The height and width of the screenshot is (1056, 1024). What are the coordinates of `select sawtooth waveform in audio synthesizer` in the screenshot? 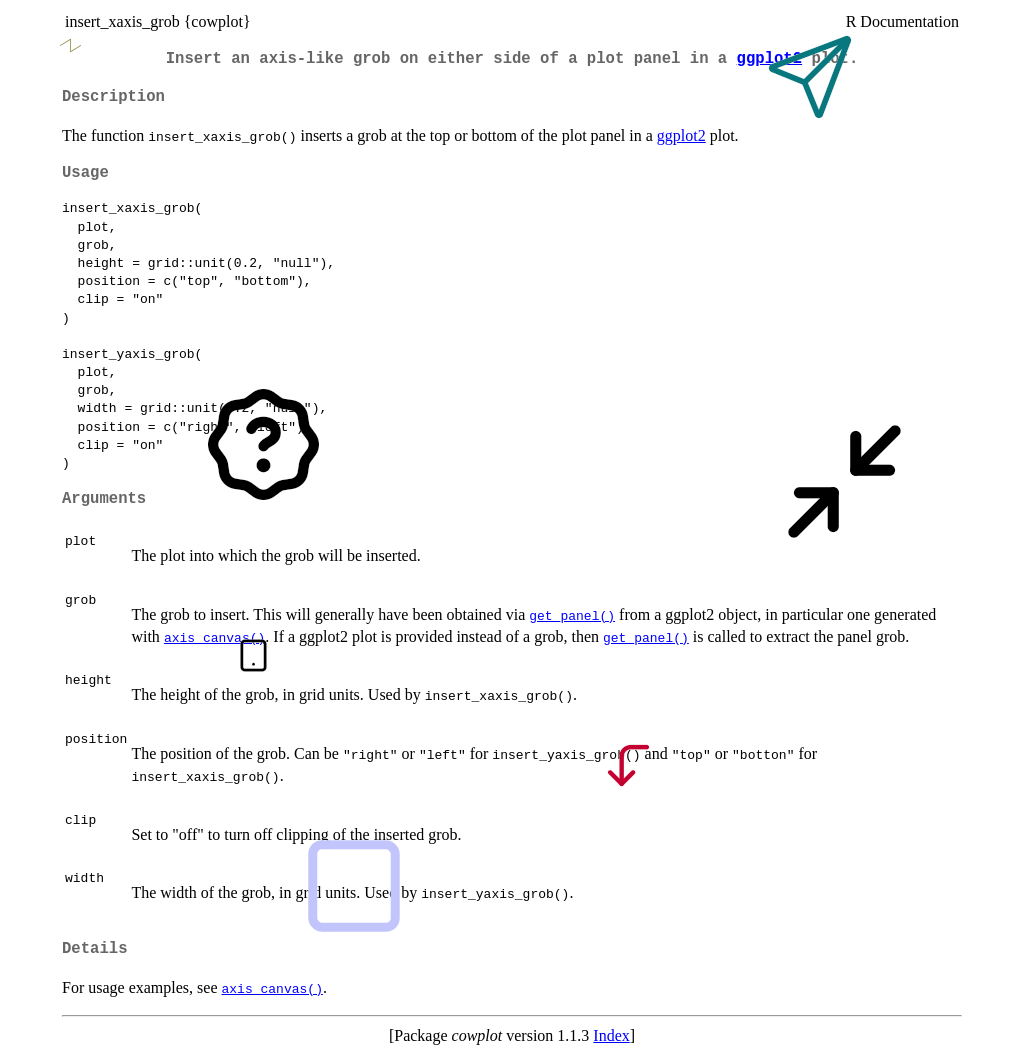 It's located at (70, 45).